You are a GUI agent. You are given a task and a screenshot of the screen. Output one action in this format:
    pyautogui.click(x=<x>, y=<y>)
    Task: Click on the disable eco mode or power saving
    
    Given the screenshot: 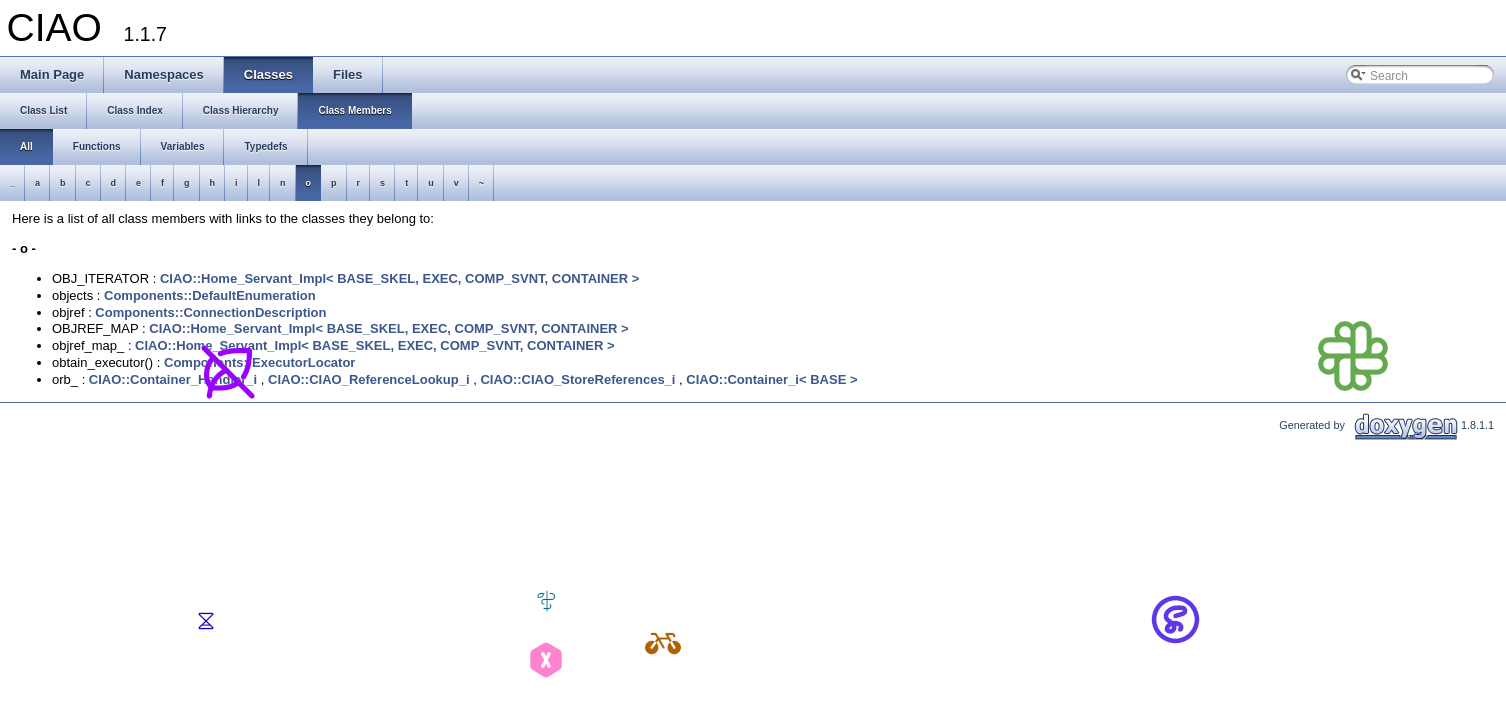 What is the action you would take?
    pyautogui.click(x=228, y=372)
    